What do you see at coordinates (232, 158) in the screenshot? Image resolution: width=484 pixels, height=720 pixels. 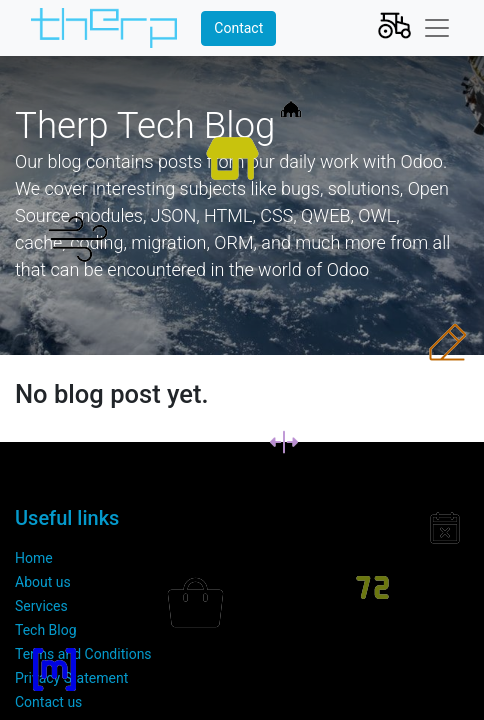 I see `open the shop or store` at bounding box center [232, 158].